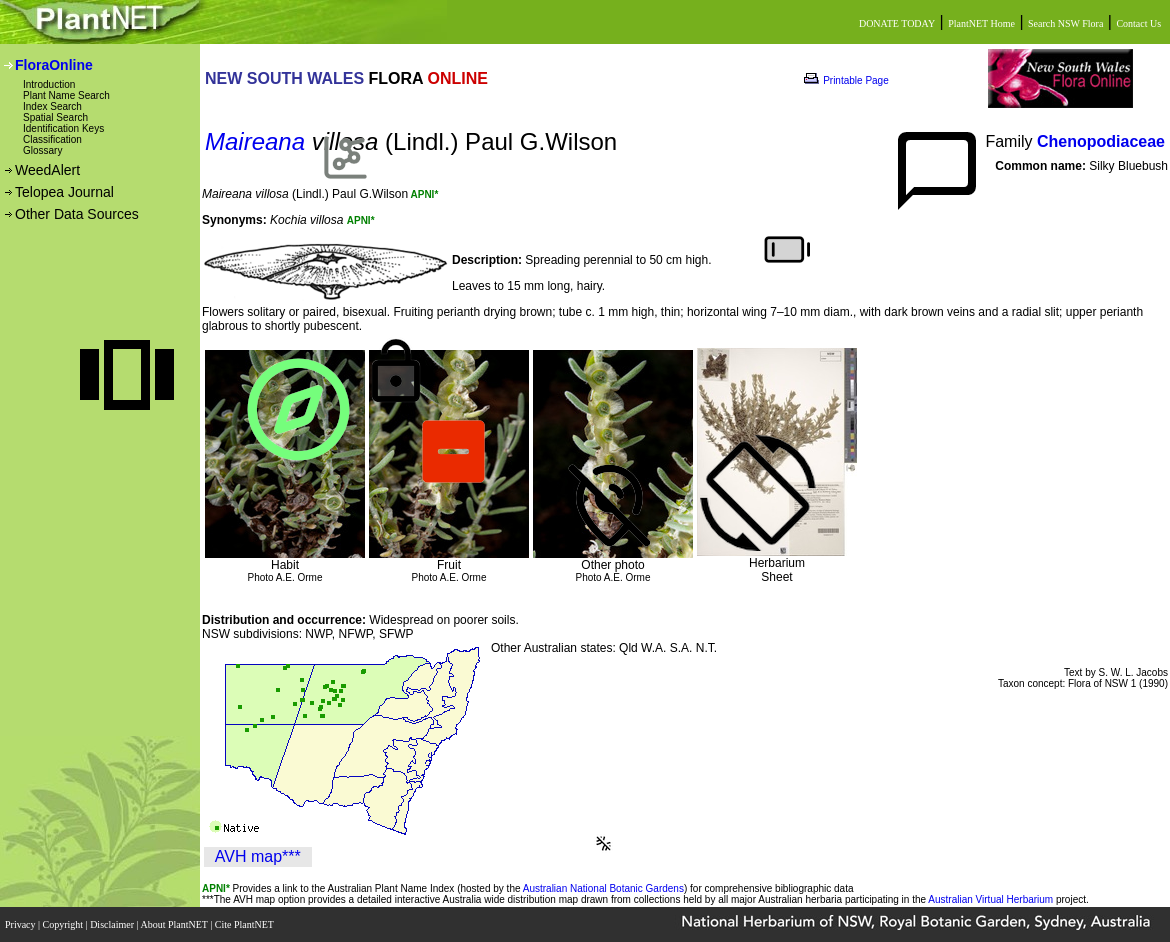 The height and width of the screenshot is (942, 1170). I want to click on view content in carousel mode, so click(127, 377).